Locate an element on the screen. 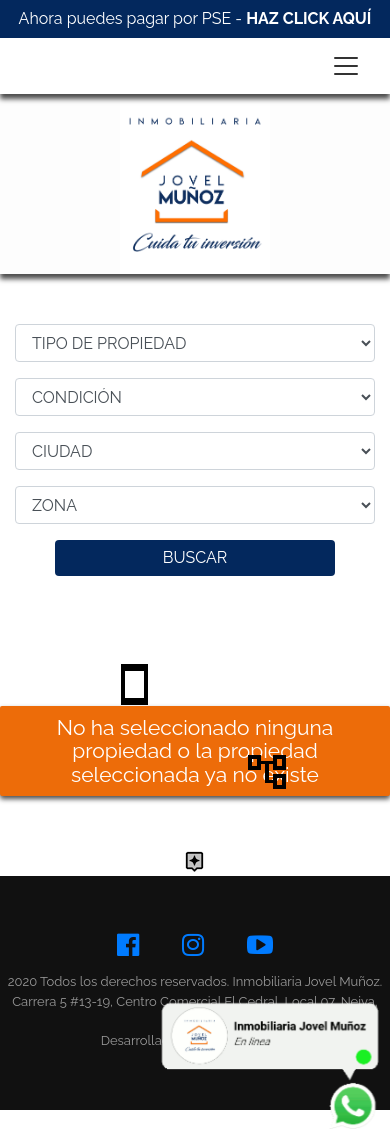  indicates mobile device or smartphone view is located at coordinates (134, 684).